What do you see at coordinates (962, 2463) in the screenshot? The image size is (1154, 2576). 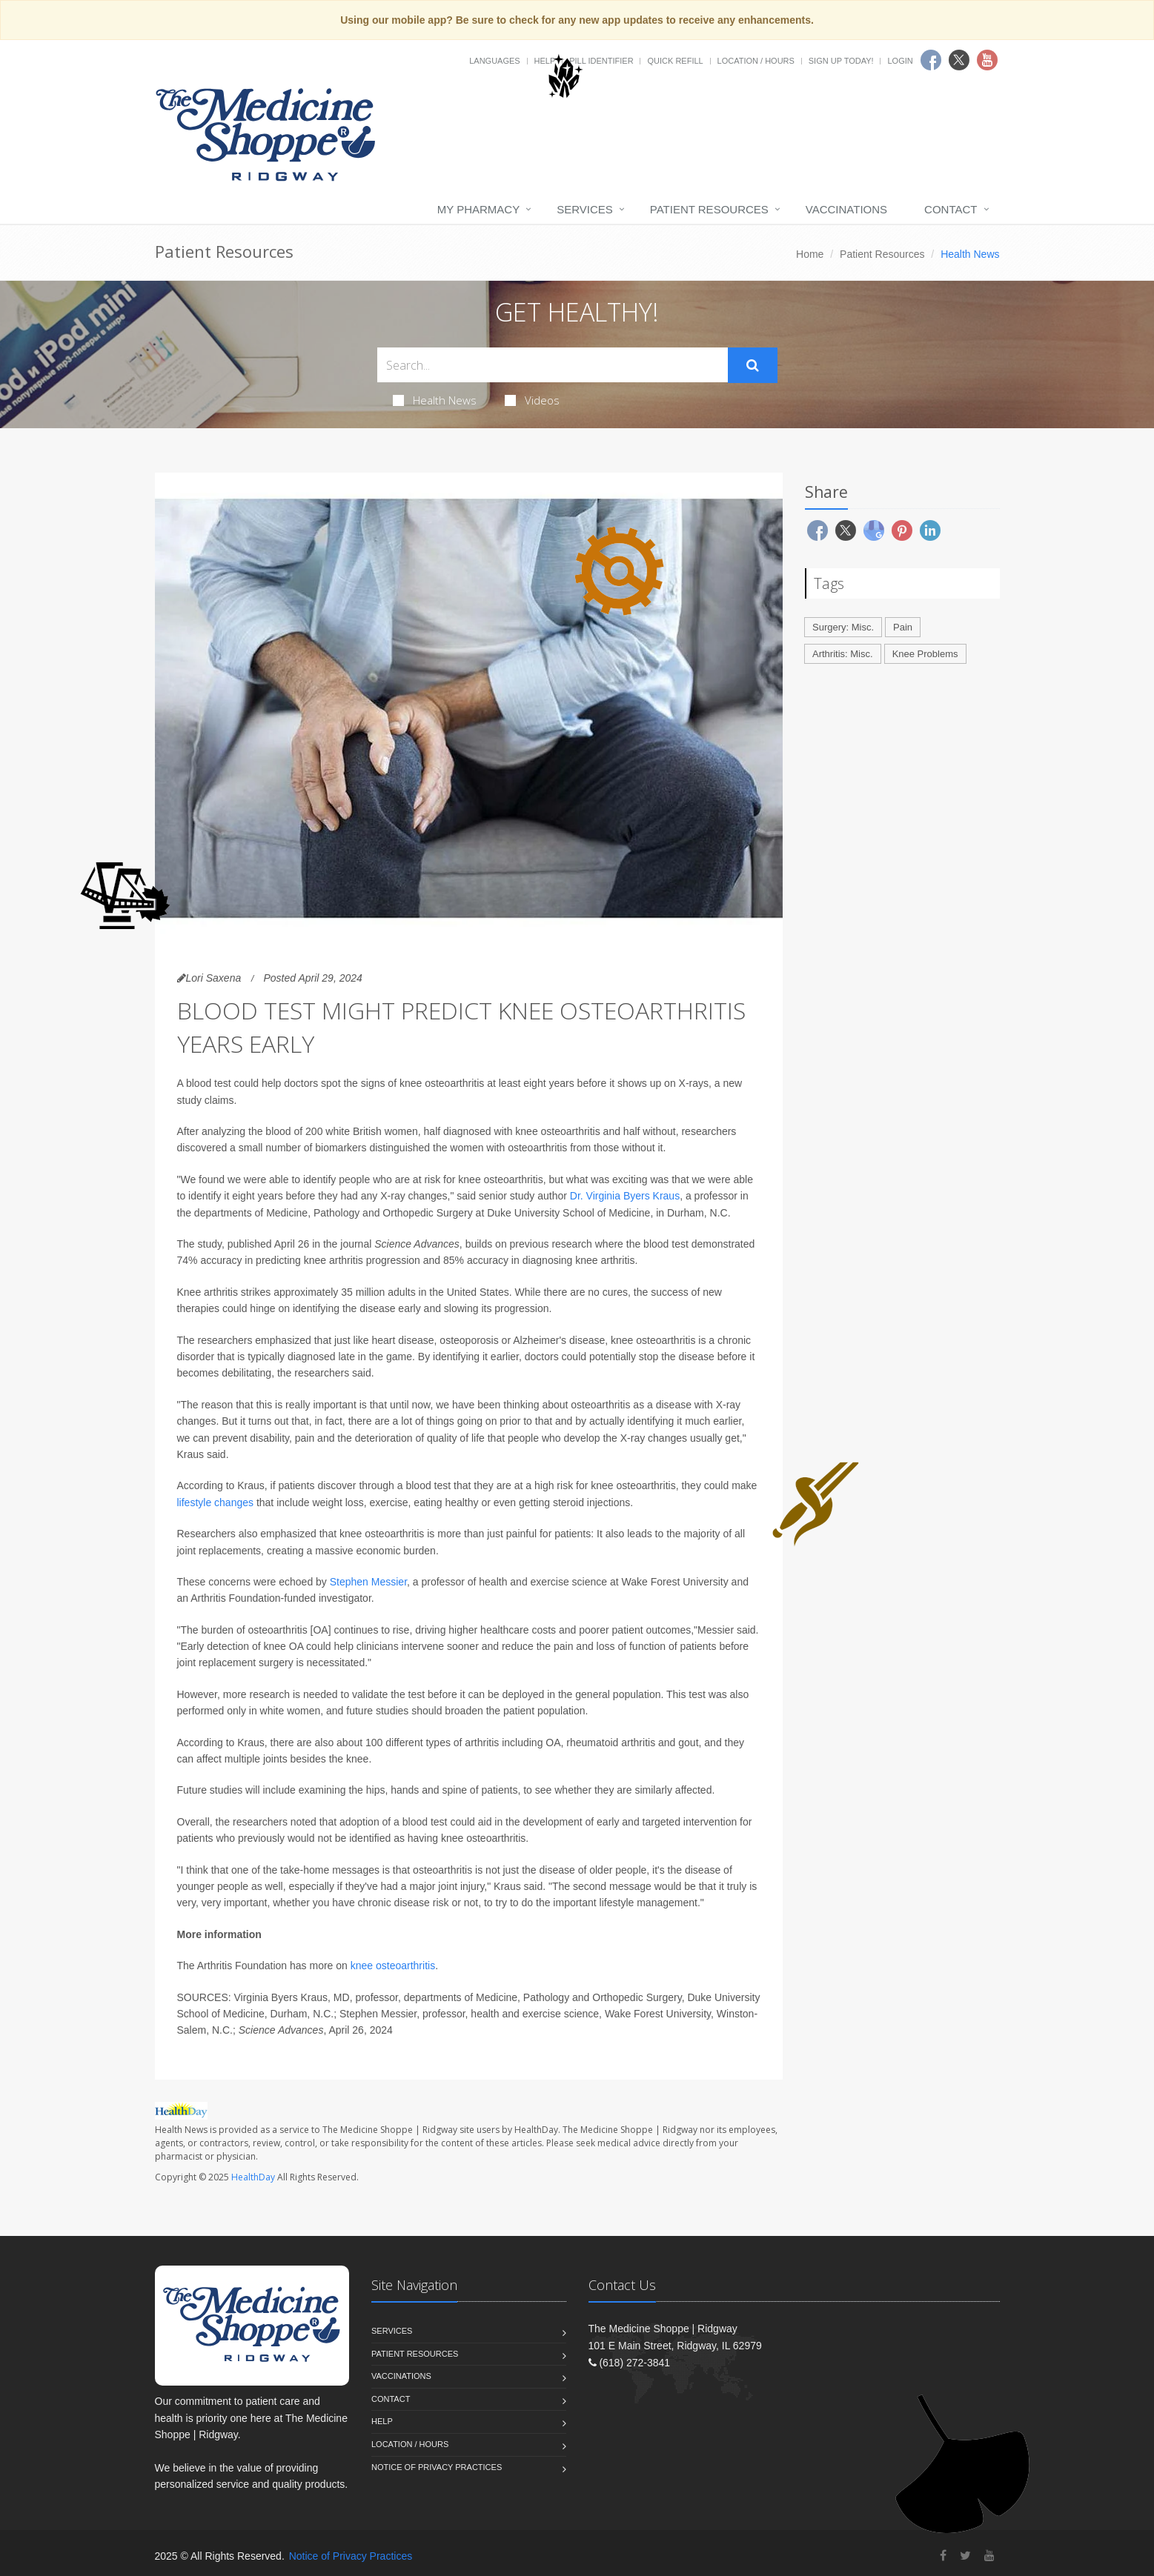 I see `nature or botanical category indicator` at bounding box center [962, 2463].